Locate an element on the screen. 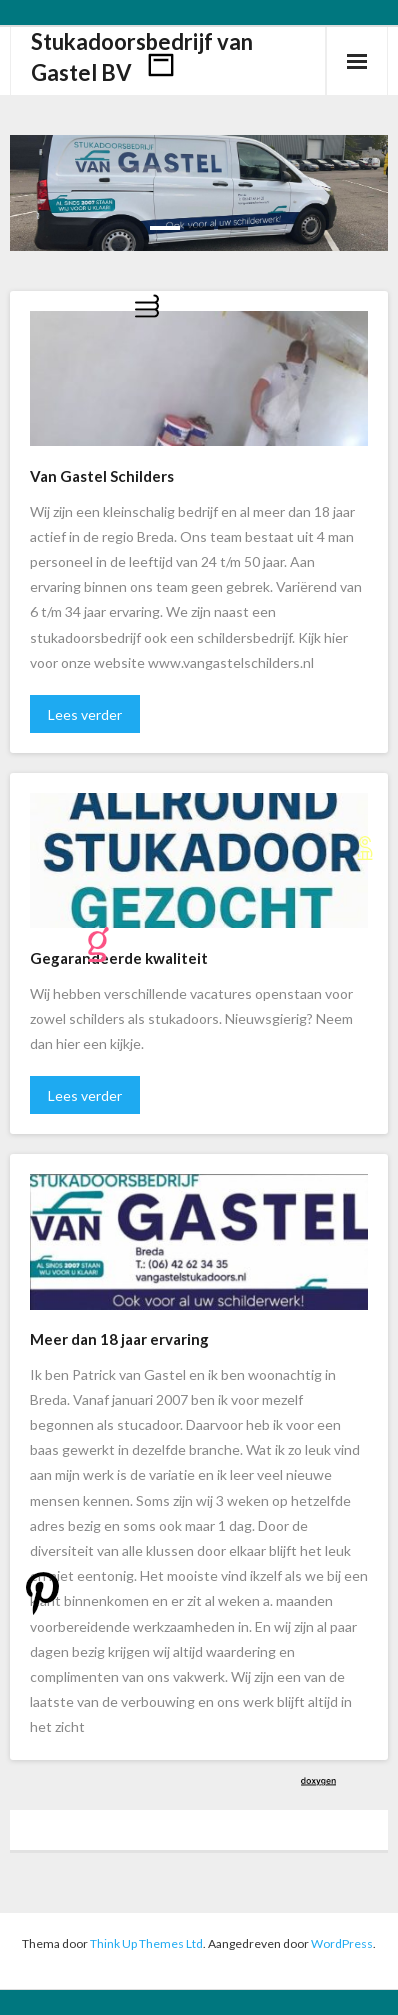 This screenshot has height=2015, width=398. link to Cirrus CI continuous integration service is located at coordinates (147, 306).